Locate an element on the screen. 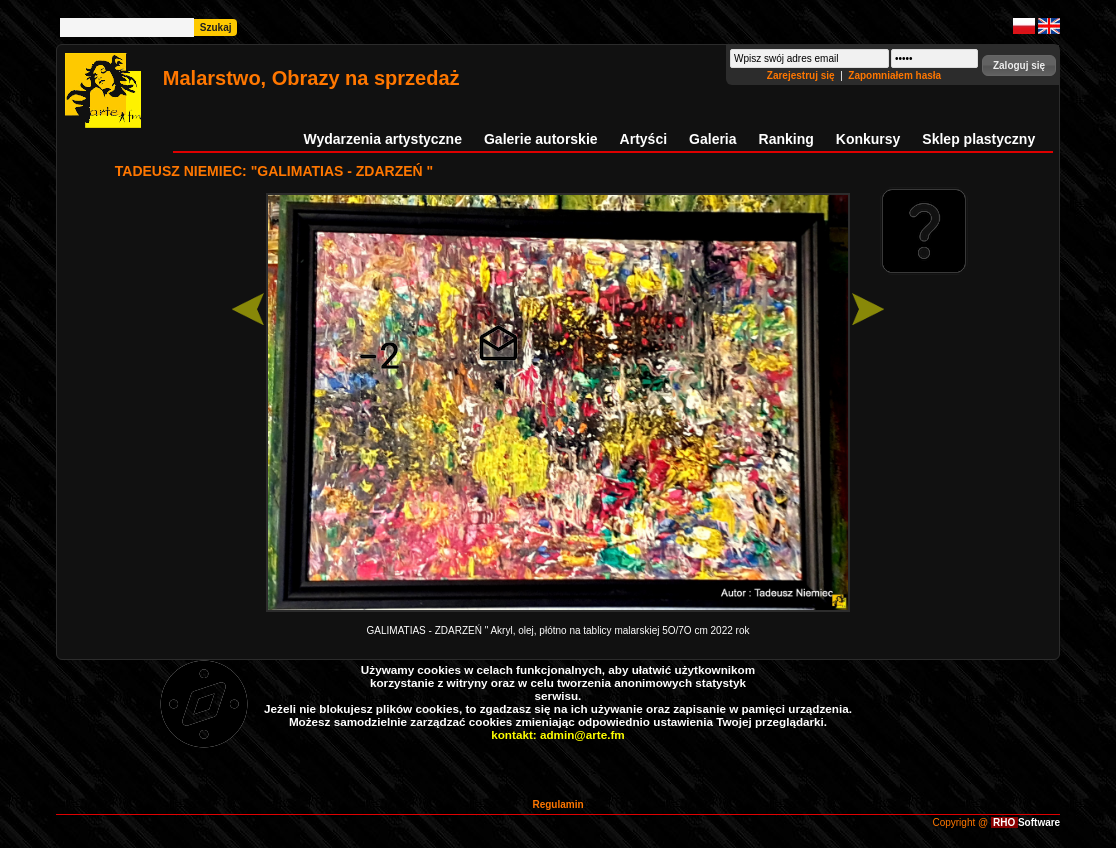  access help center or support resources is located at coordinates (924, 231).